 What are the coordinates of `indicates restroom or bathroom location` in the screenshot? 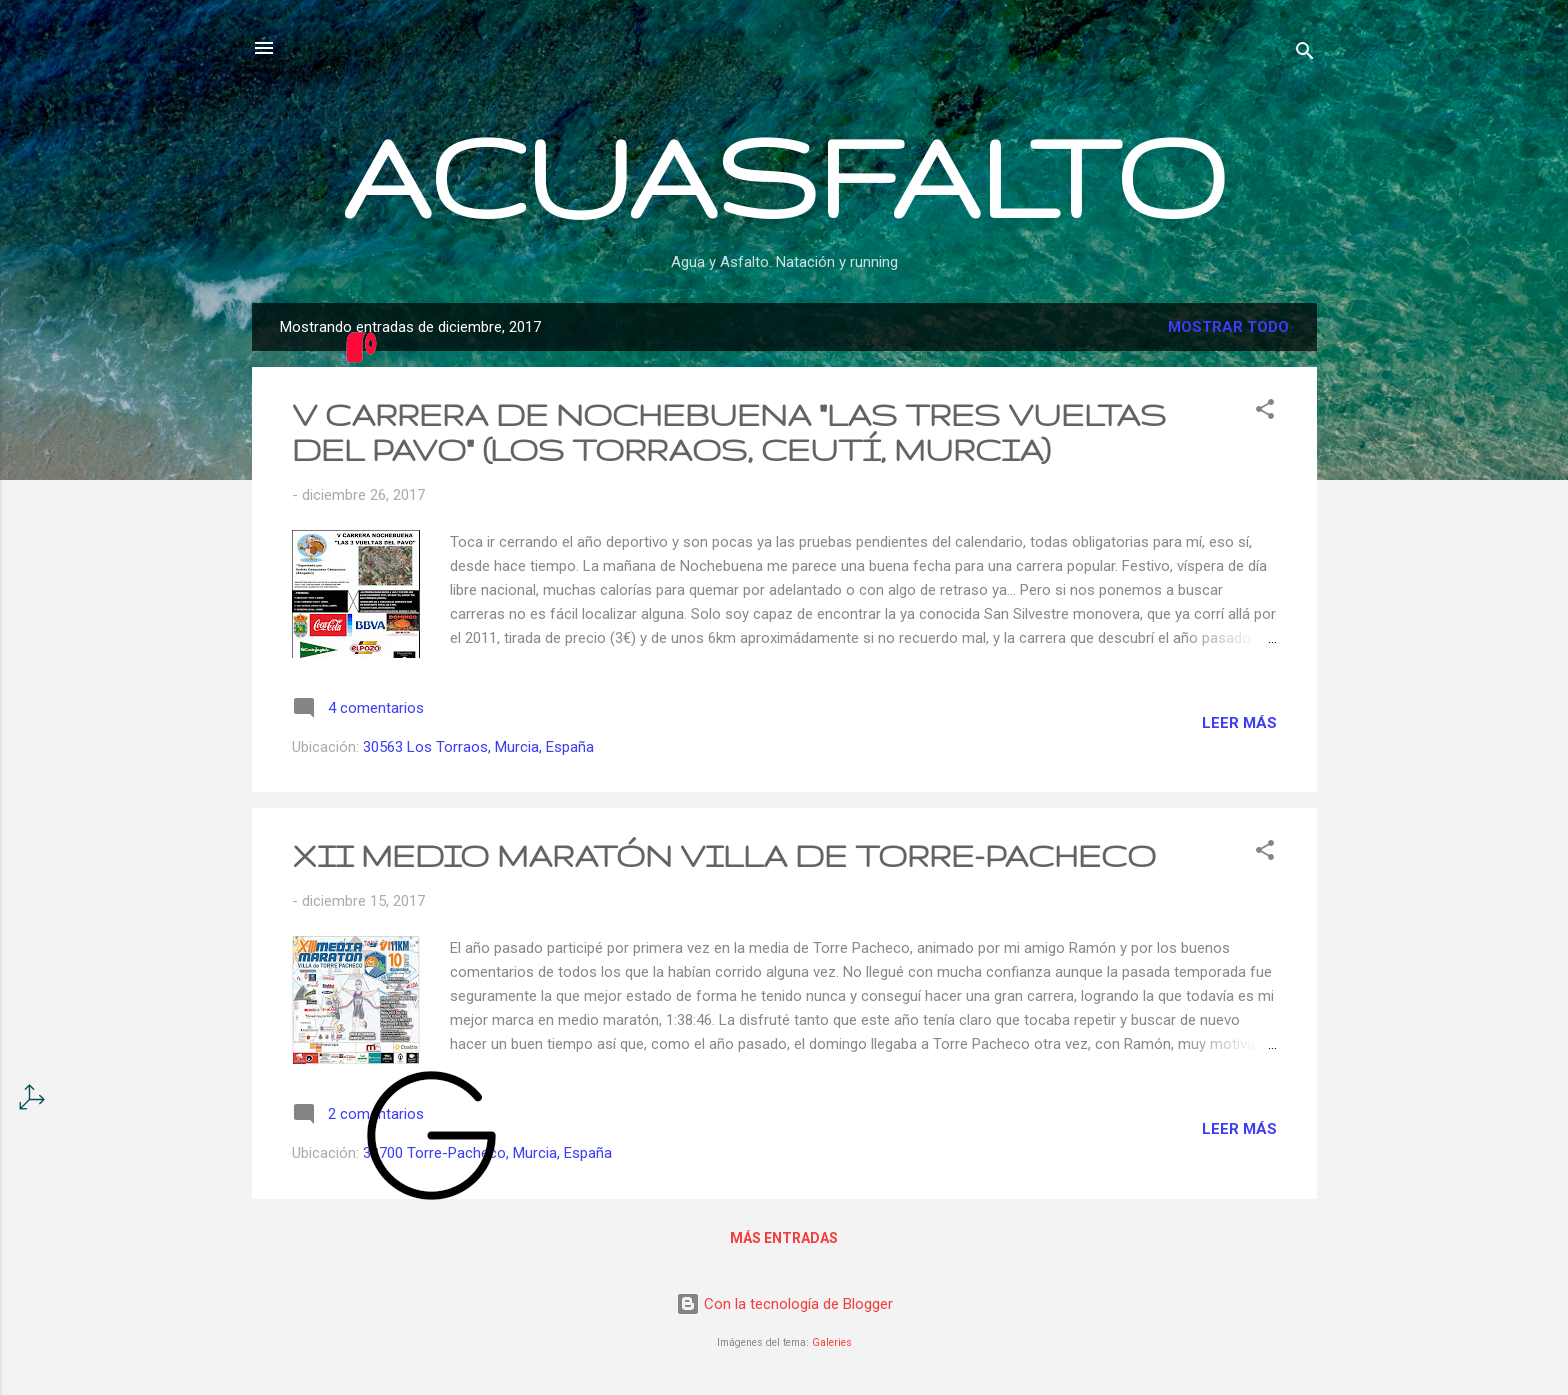 It's located at (361, 345).